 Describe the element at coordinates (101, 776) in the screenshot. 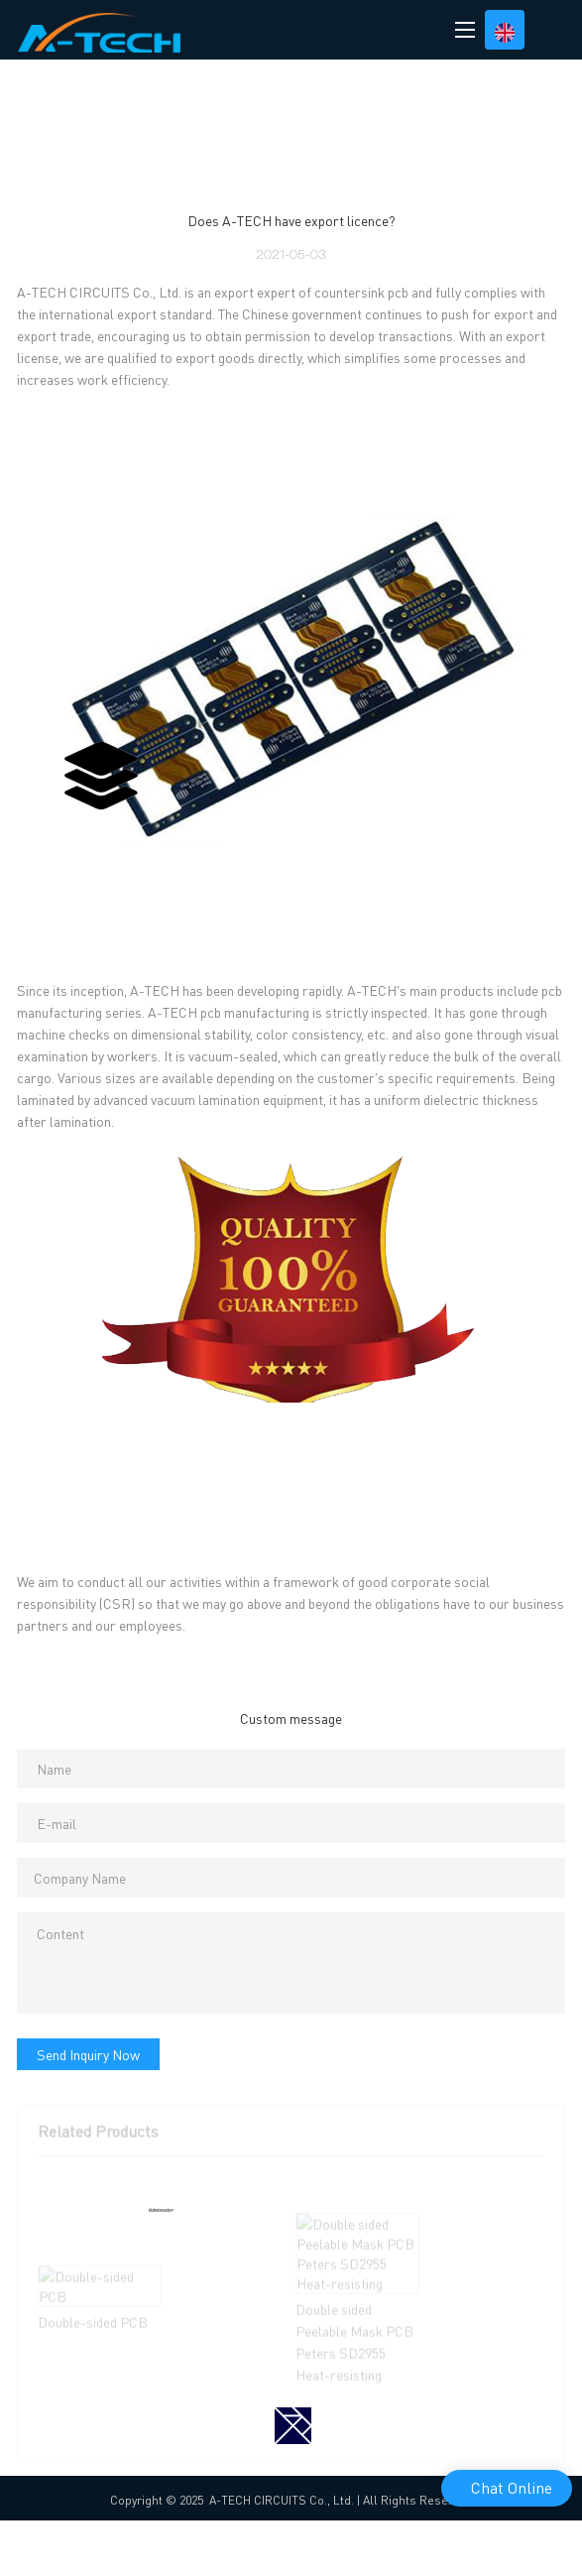

I see `open onlyoffice application` at that location.